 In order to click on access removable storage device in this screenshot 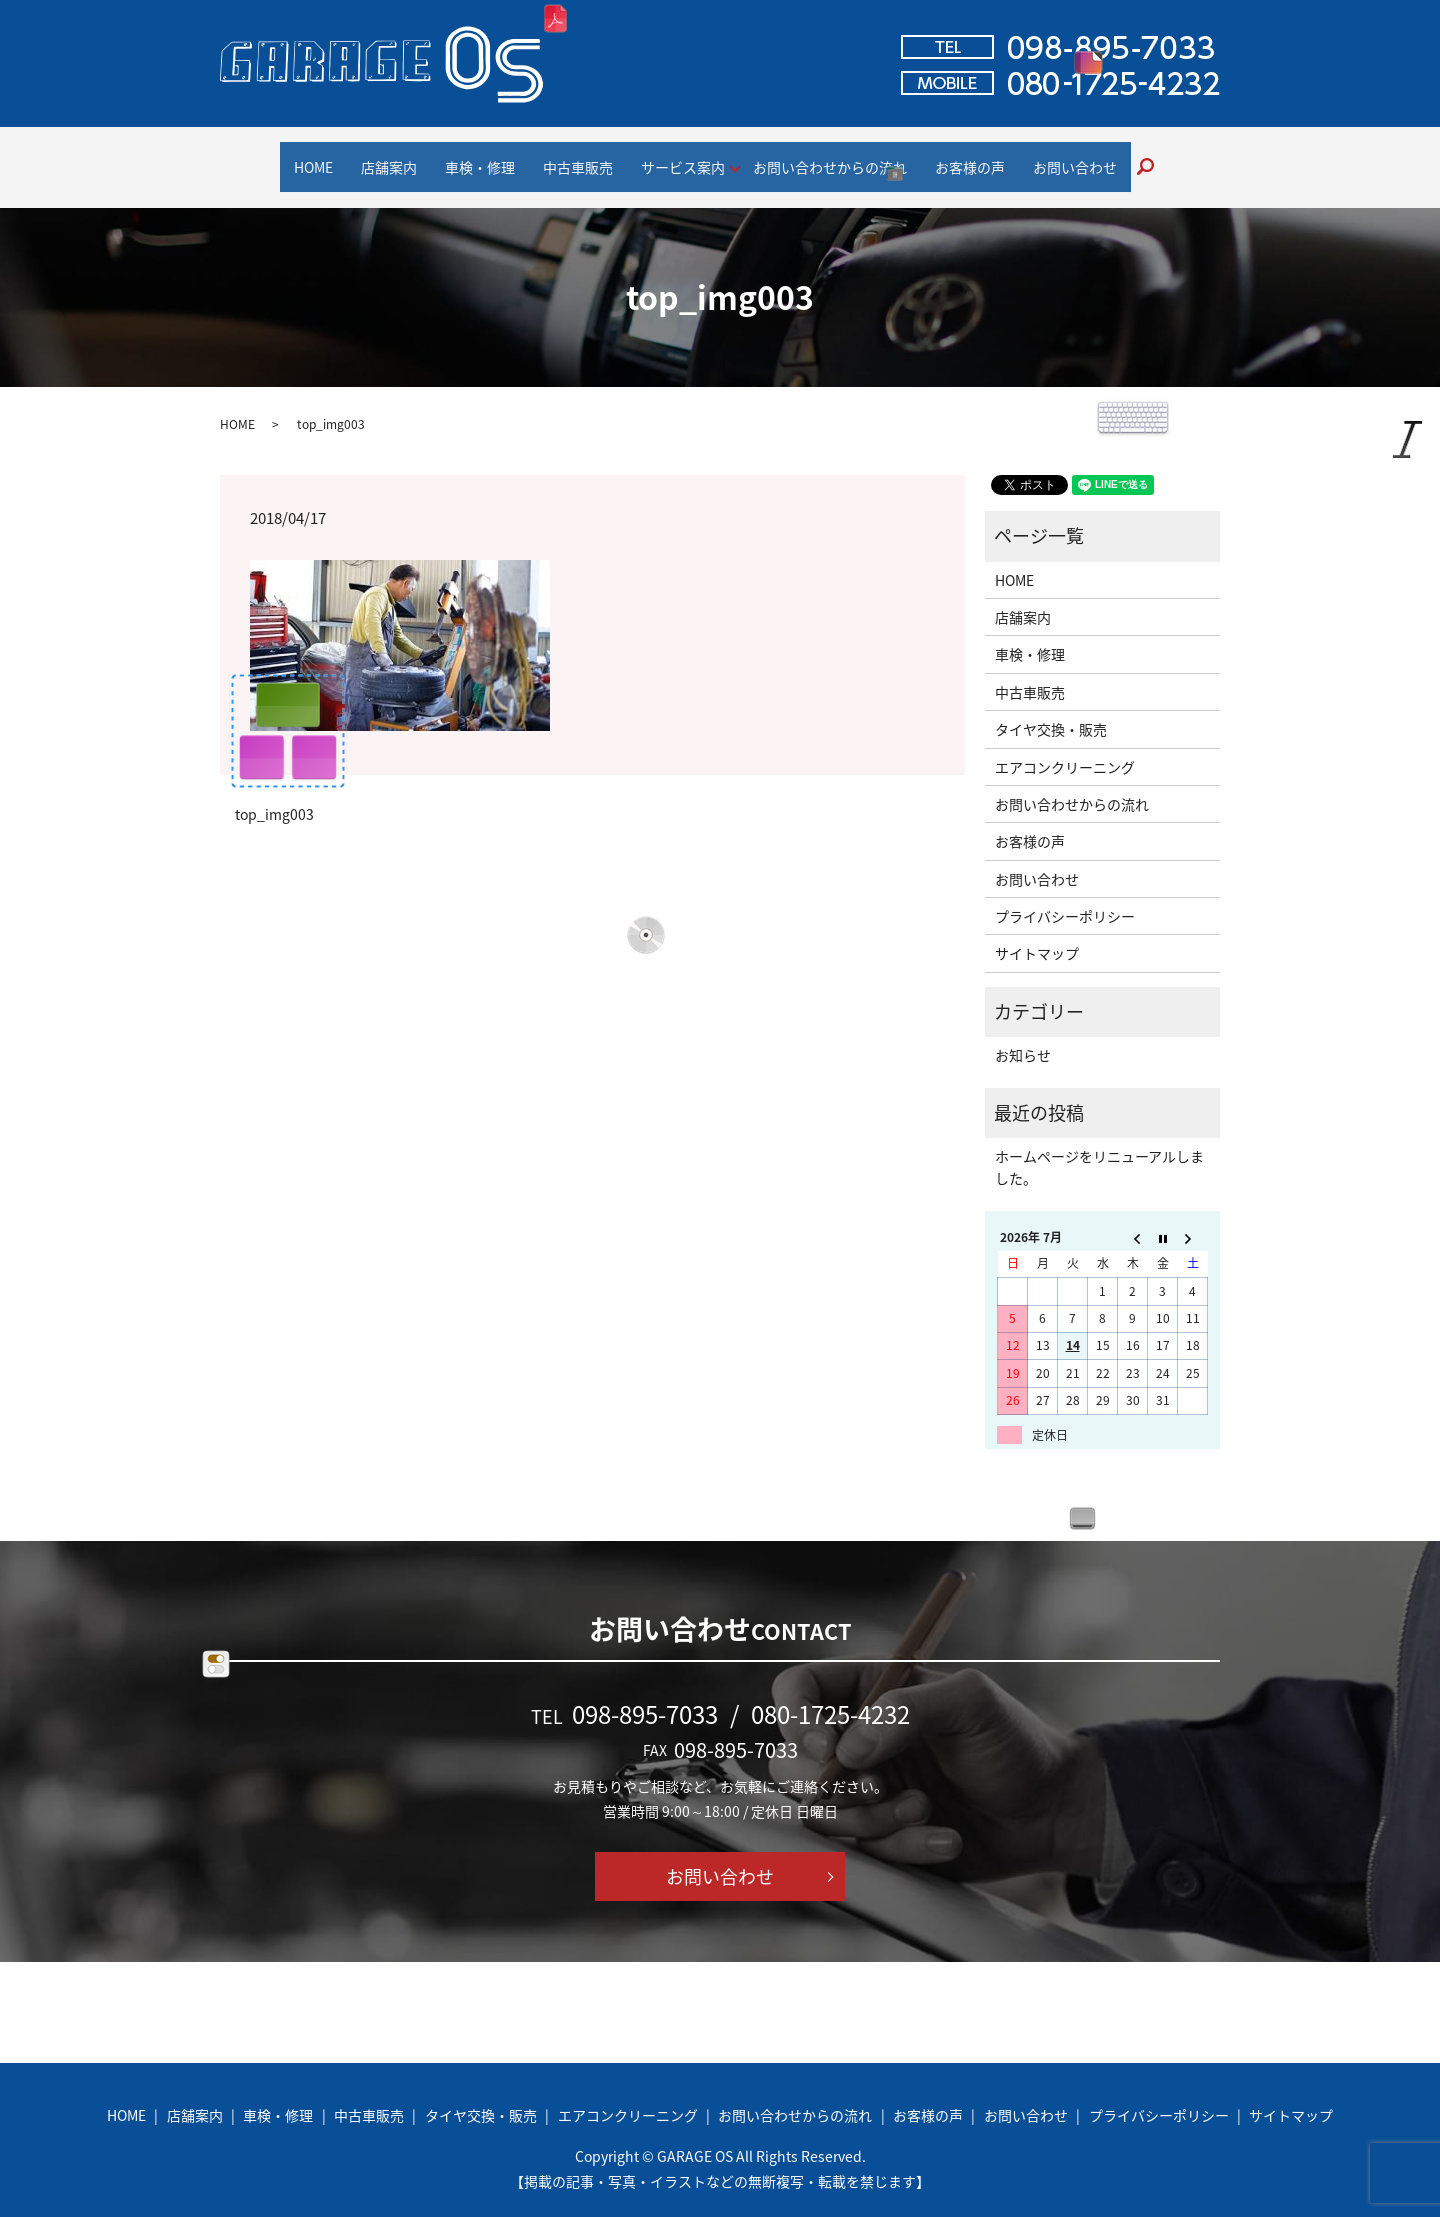, I will do `click(1082, 1518)`.